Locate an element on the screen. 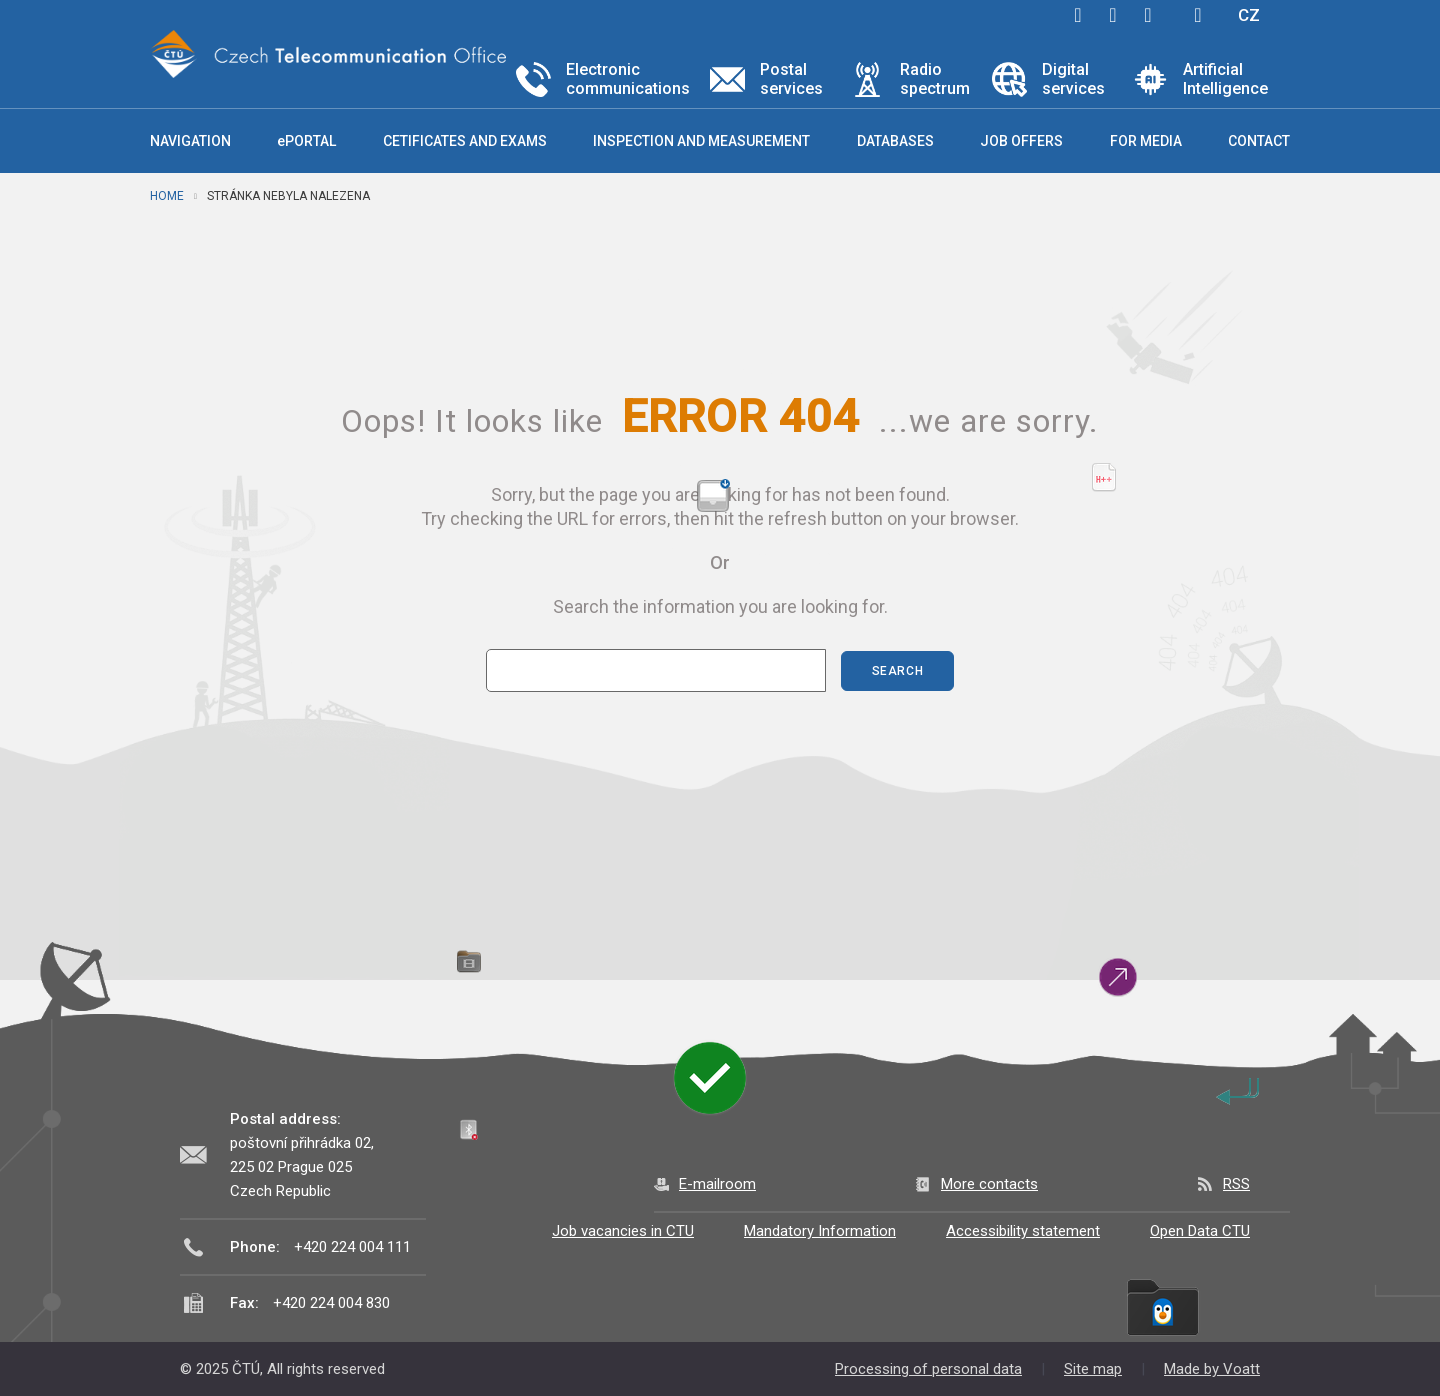 This screenshot has height=1396, width=1440. confirm or accept a calculation is located at coordinates (710, 1078).